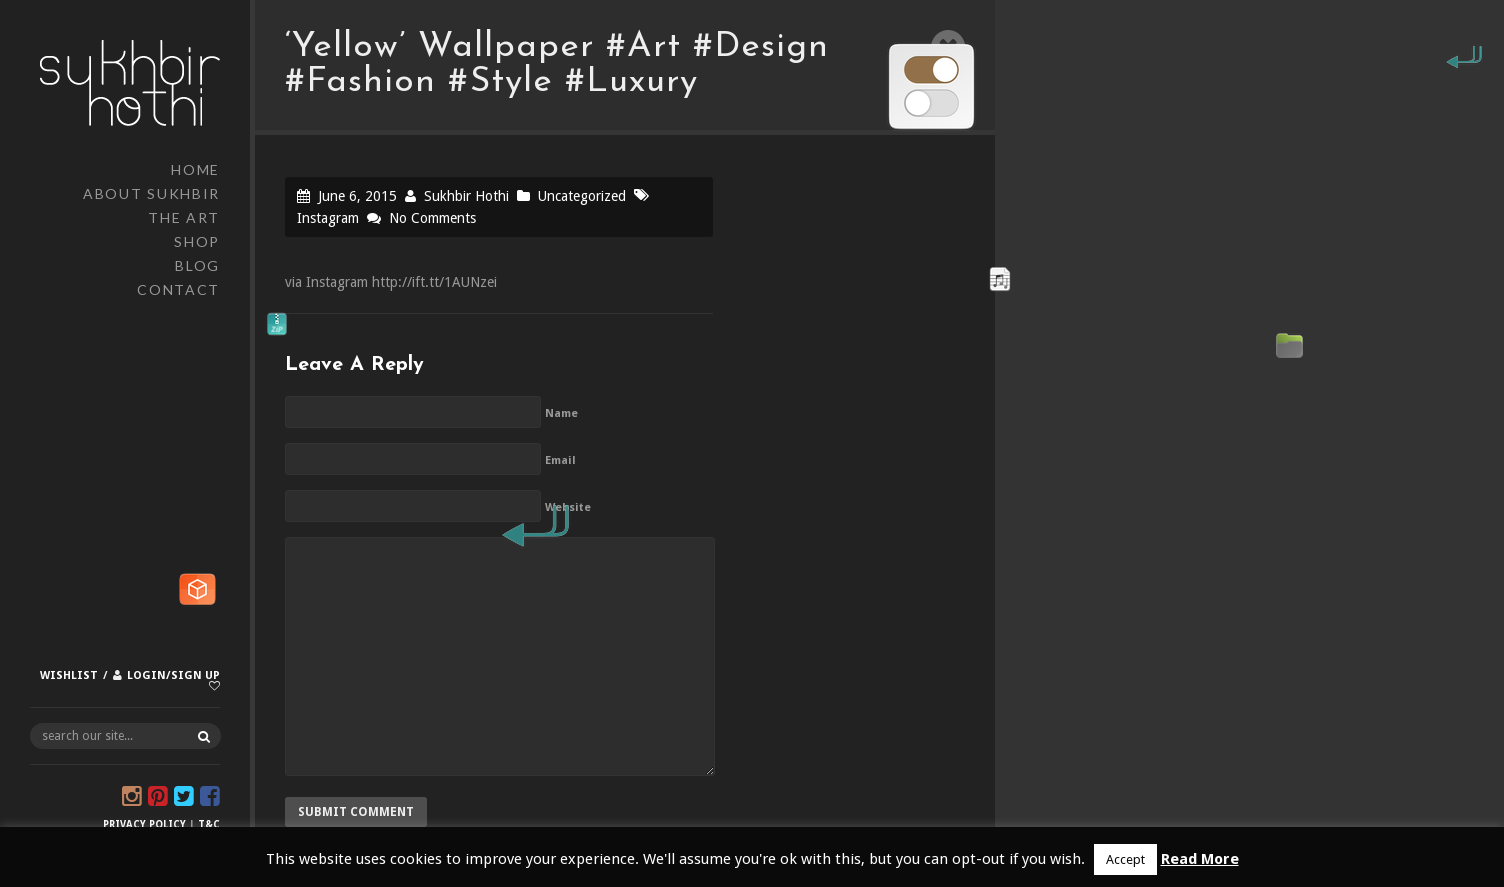 This screenshot has width=1504, height=887. Describe the element at coordinates (277, 324) in the screenshot. I see `open a compressed zip archive` at that location.